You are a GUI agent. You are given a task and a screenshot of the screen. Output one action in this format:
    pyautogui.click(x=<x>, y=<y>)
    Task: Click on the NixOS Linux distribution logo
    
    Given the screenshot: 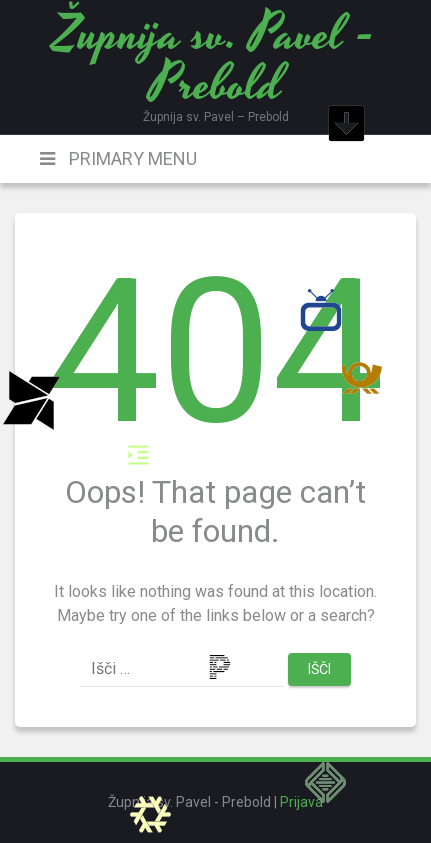 What is the action you would take?
    pyautogui.click(x=150, y=814)
    